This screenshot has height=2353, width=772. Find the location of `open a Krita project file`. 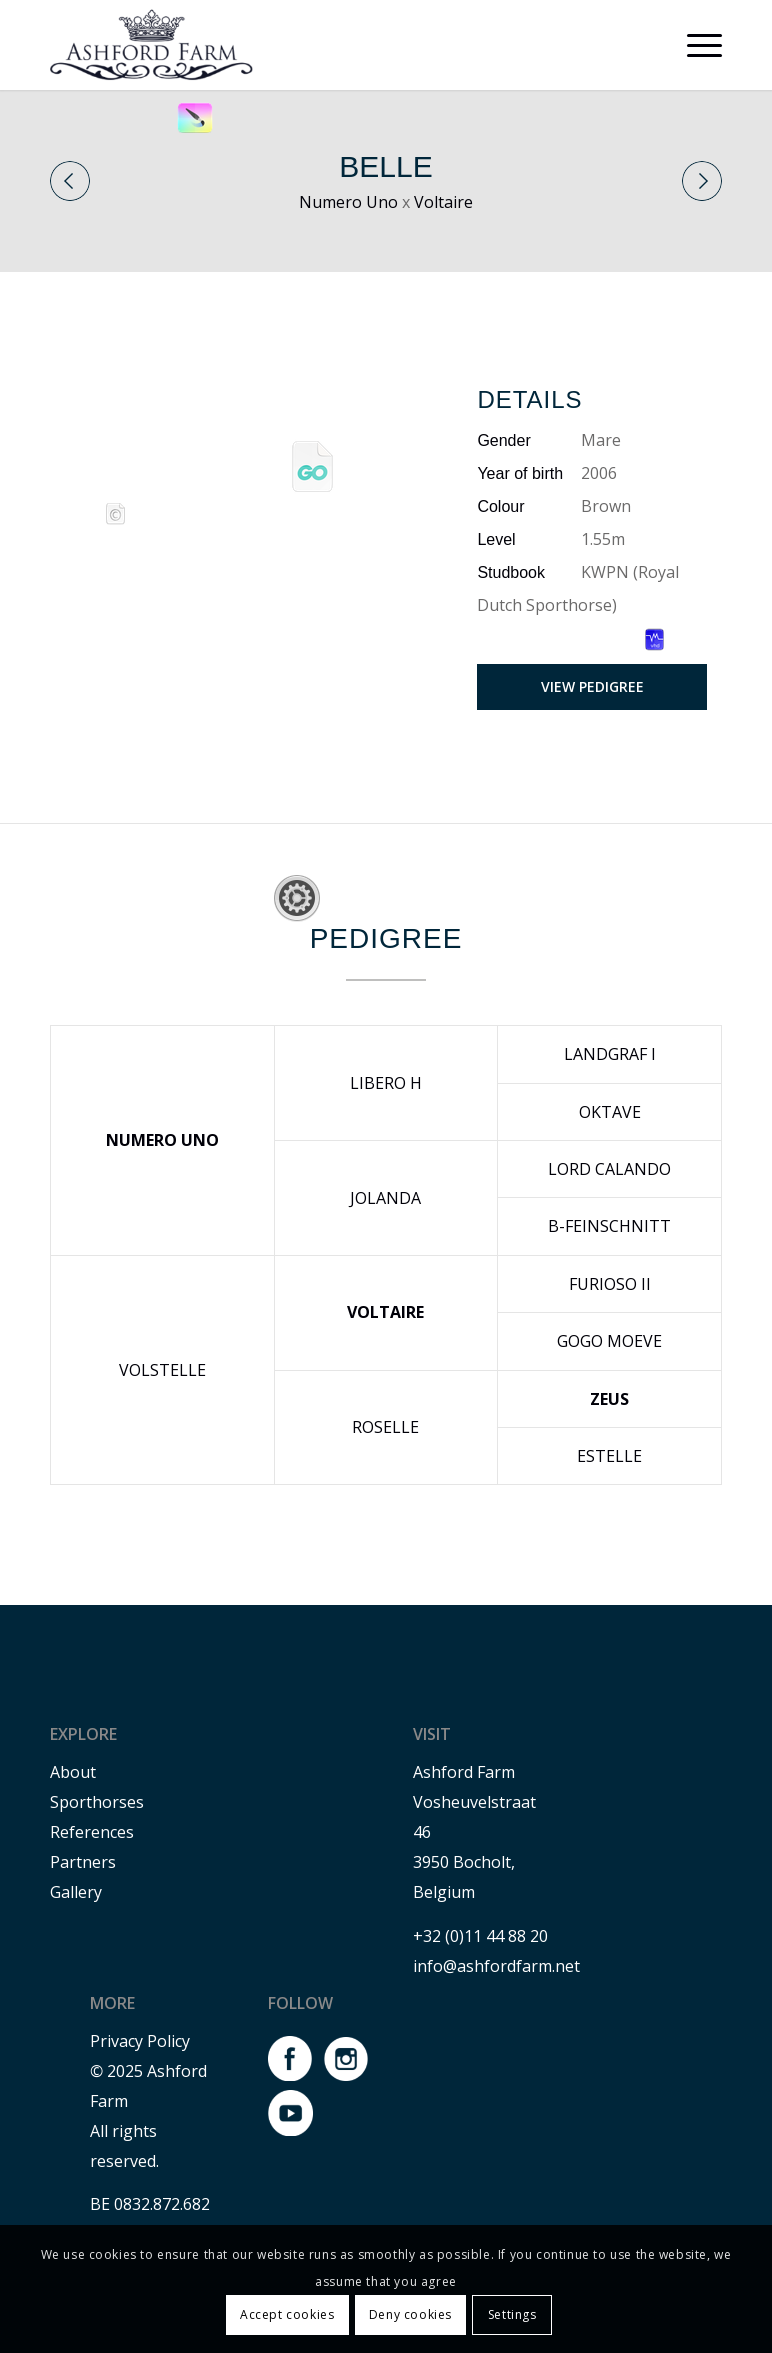

open a Krita project file is located at coordinates (195, 117).